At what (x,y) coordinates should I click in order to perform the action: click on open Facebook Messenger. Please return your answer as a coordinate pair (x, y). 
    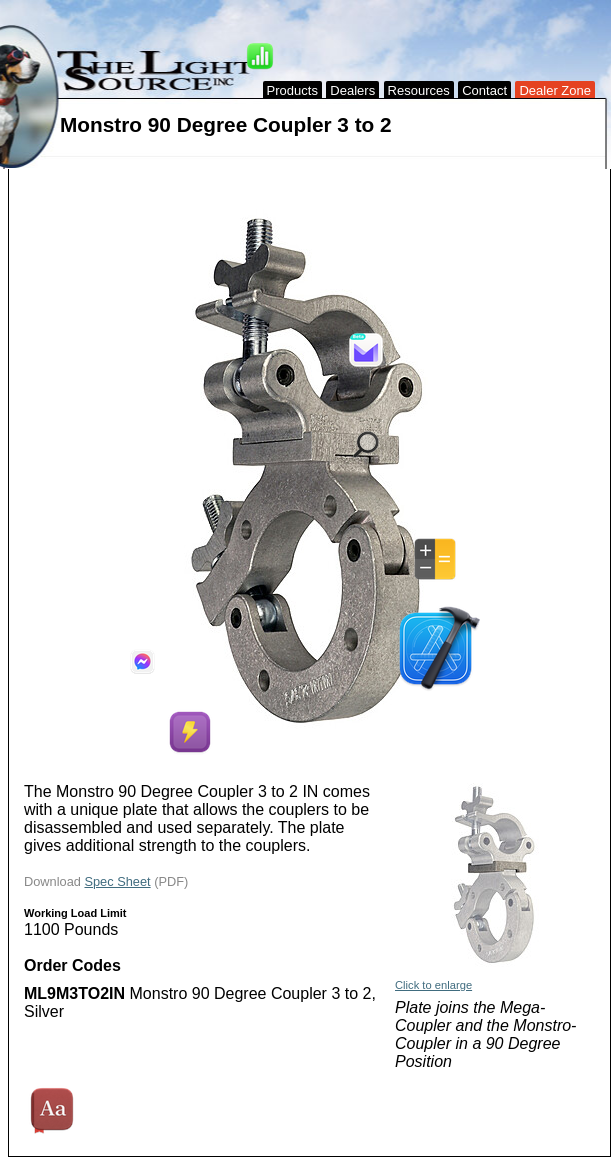
    Looking at the image, I should click on (142, 661).